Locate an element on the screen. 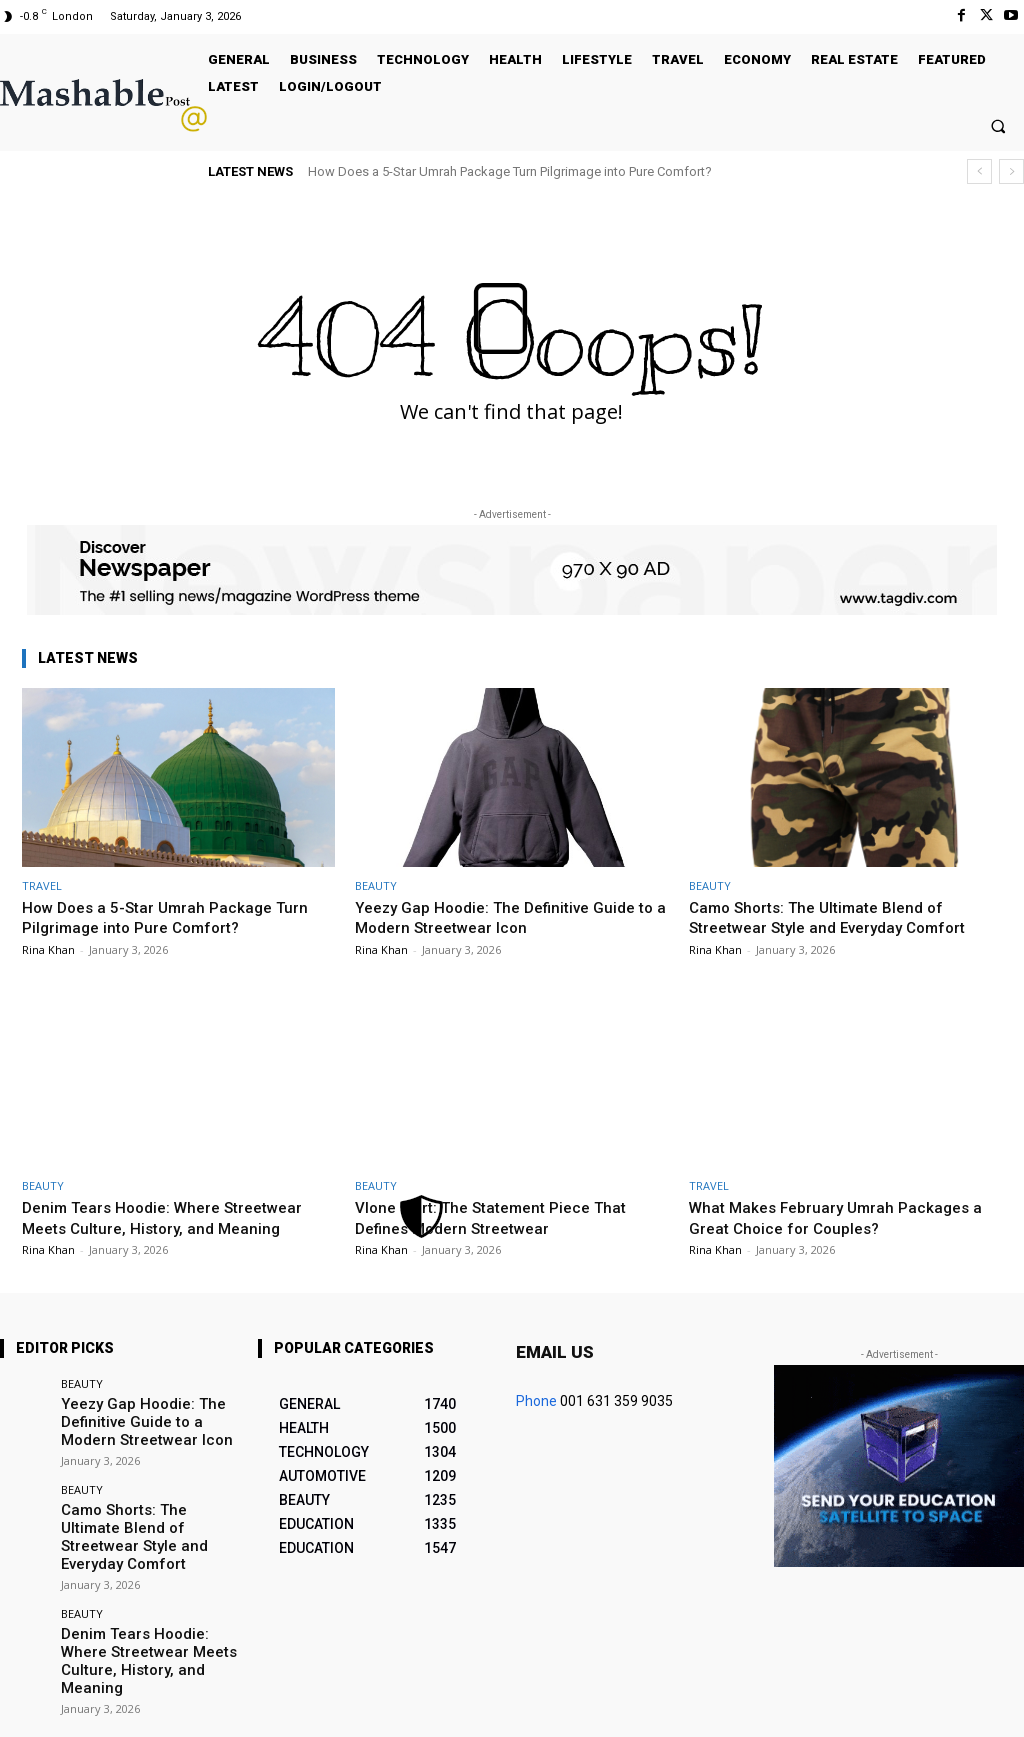 This screenshot has width=1024, height=1737. indicates partial security or protection status is located at coordinates (421, 1216).